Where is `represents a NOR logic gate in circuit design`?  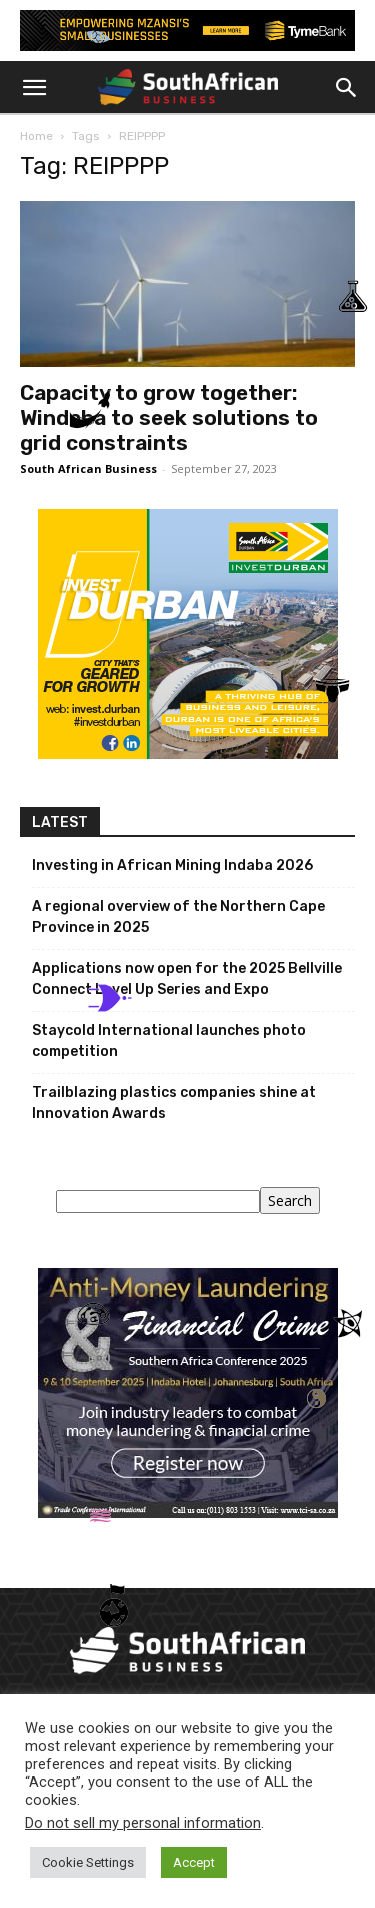
represents a NOR logic gate in circuit design is located at coordinates (110, 998).